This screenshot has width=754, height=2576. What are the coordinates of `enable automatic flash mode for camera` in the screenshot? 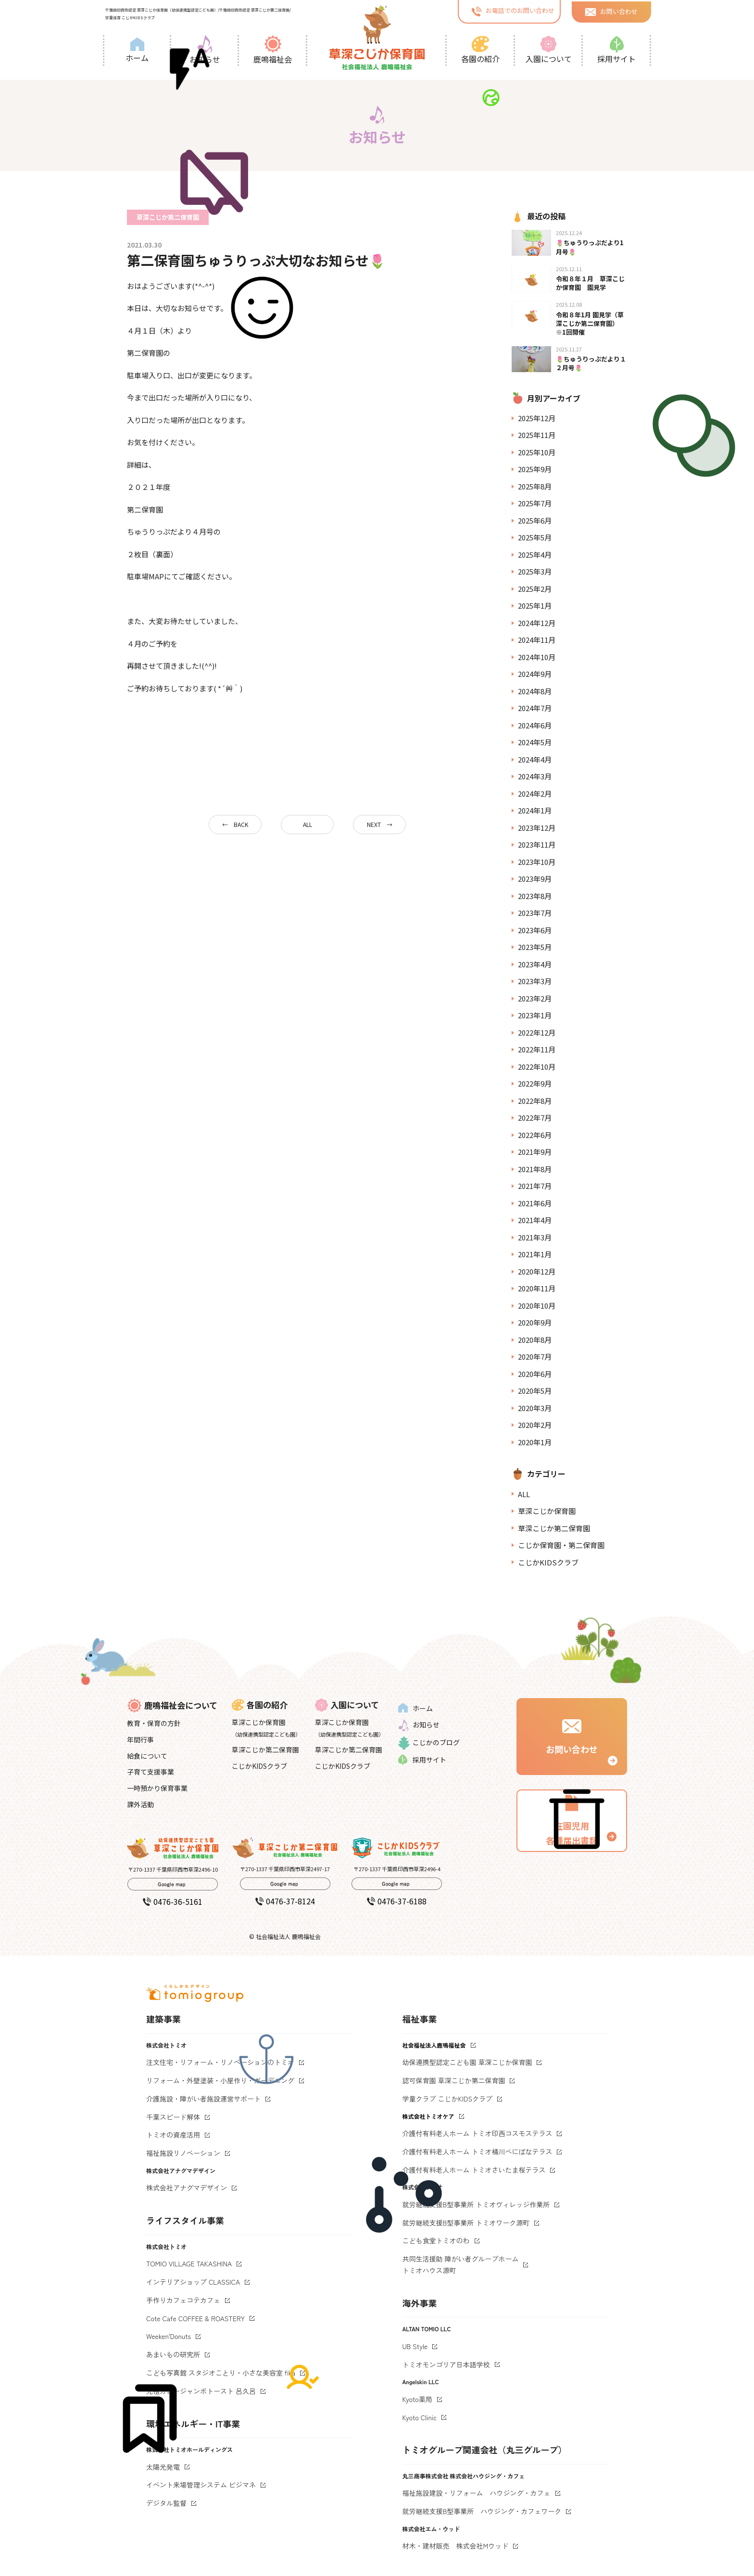 It's located at (188, 69).